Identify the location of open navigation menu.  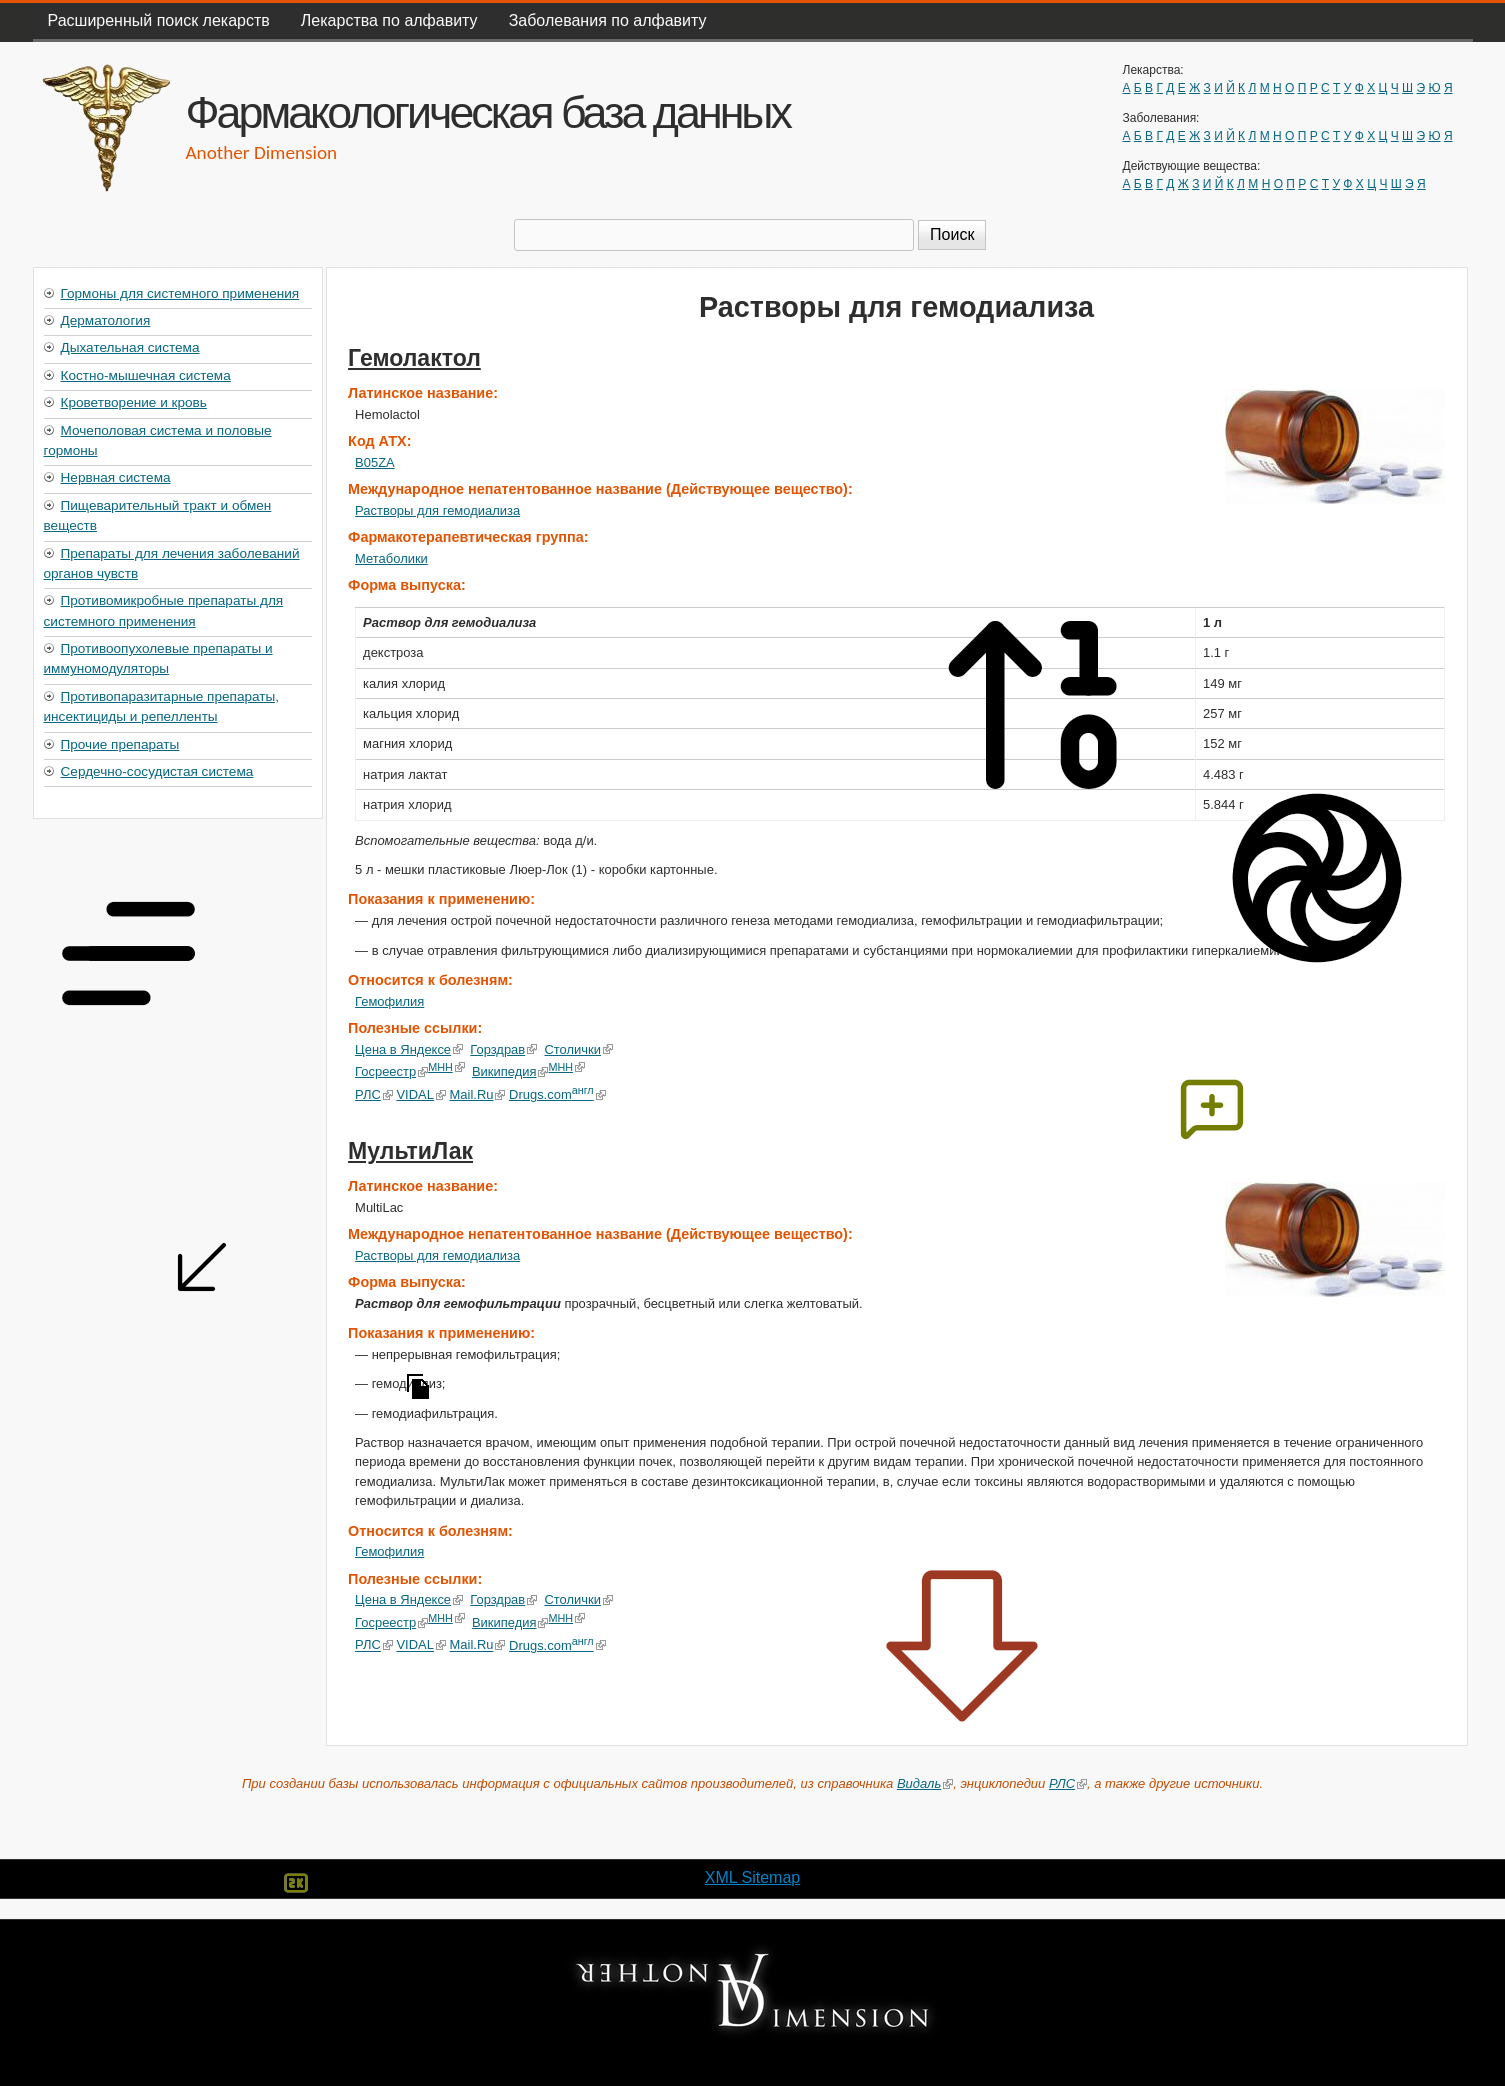
(128, 953).